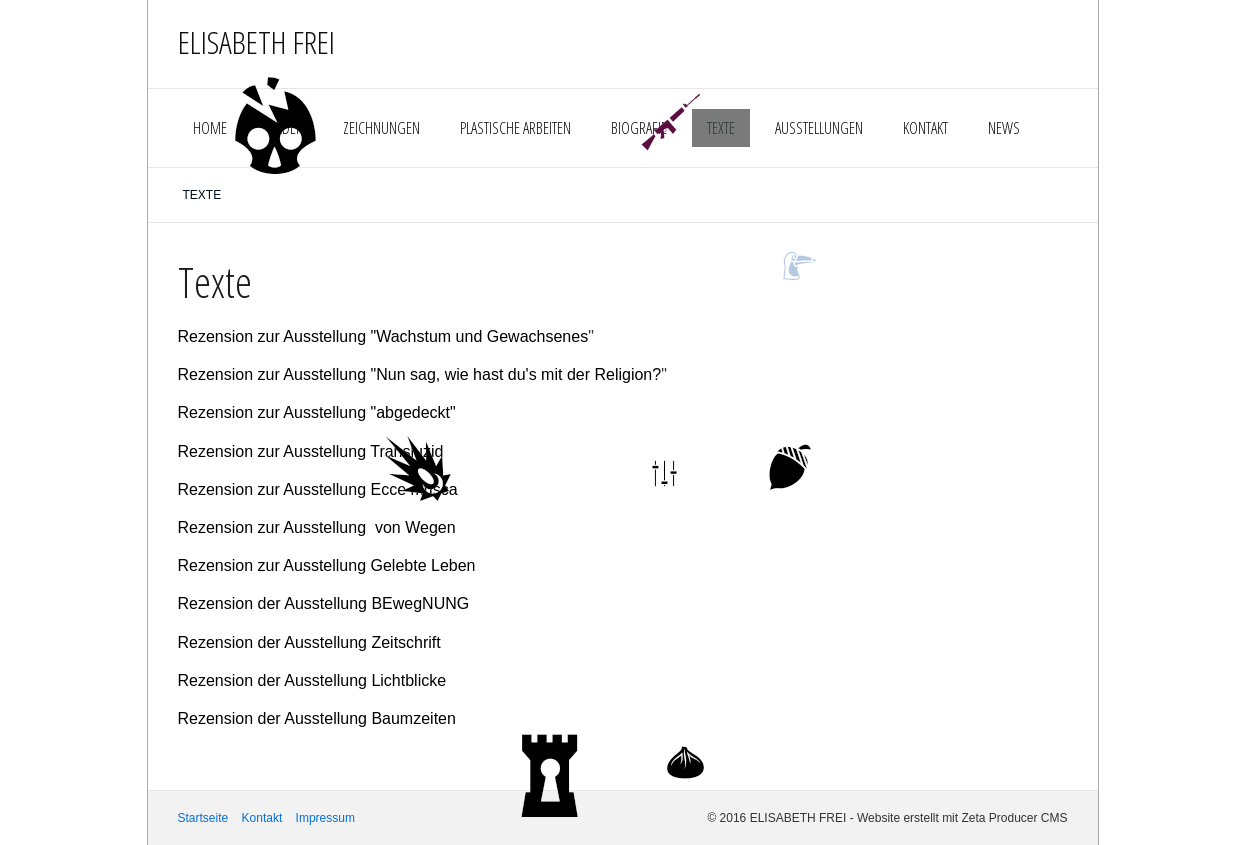 This screenshot has height=845, width=1245. Describe the element at coordinates (800, 266) in the screenshot. I see `decorative toucan icon for a tropical-themed game or app` at that location.